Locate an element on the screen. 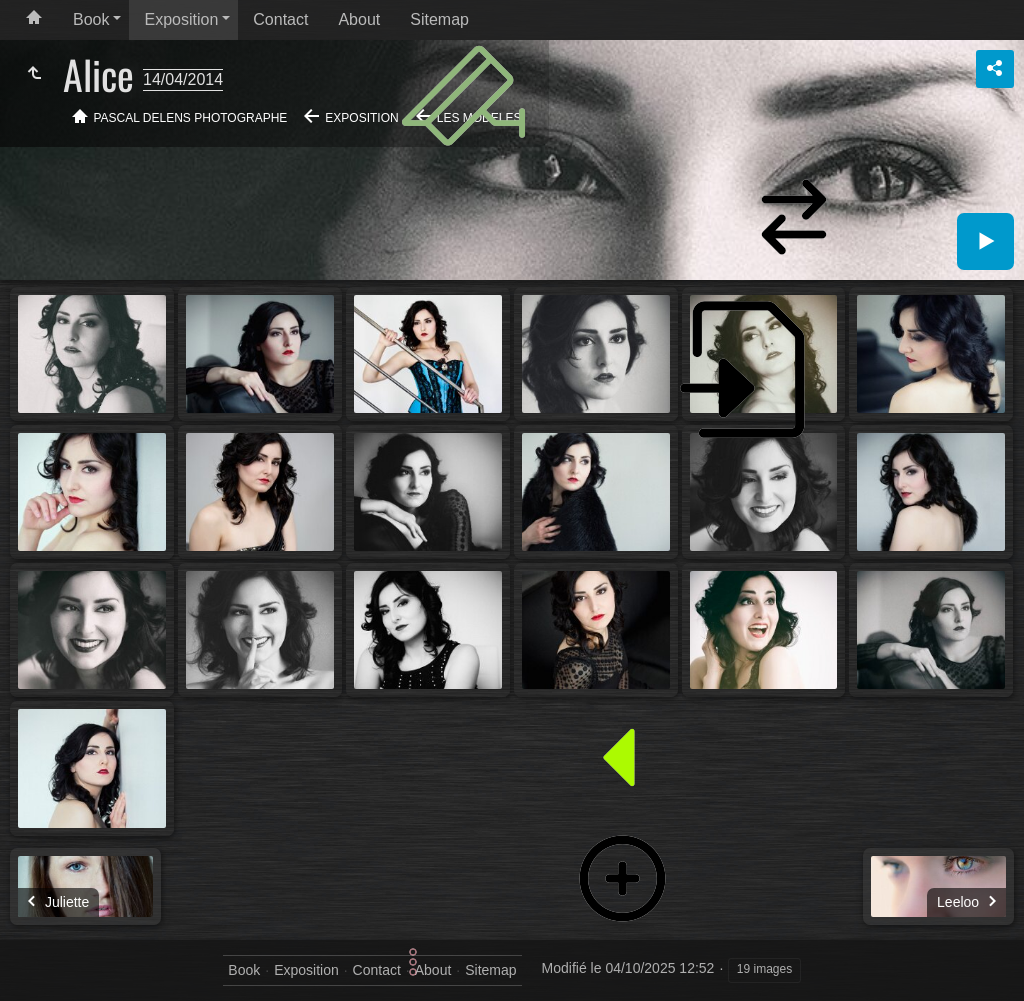  switch between two views or modes is located at coordinates (794, 217).